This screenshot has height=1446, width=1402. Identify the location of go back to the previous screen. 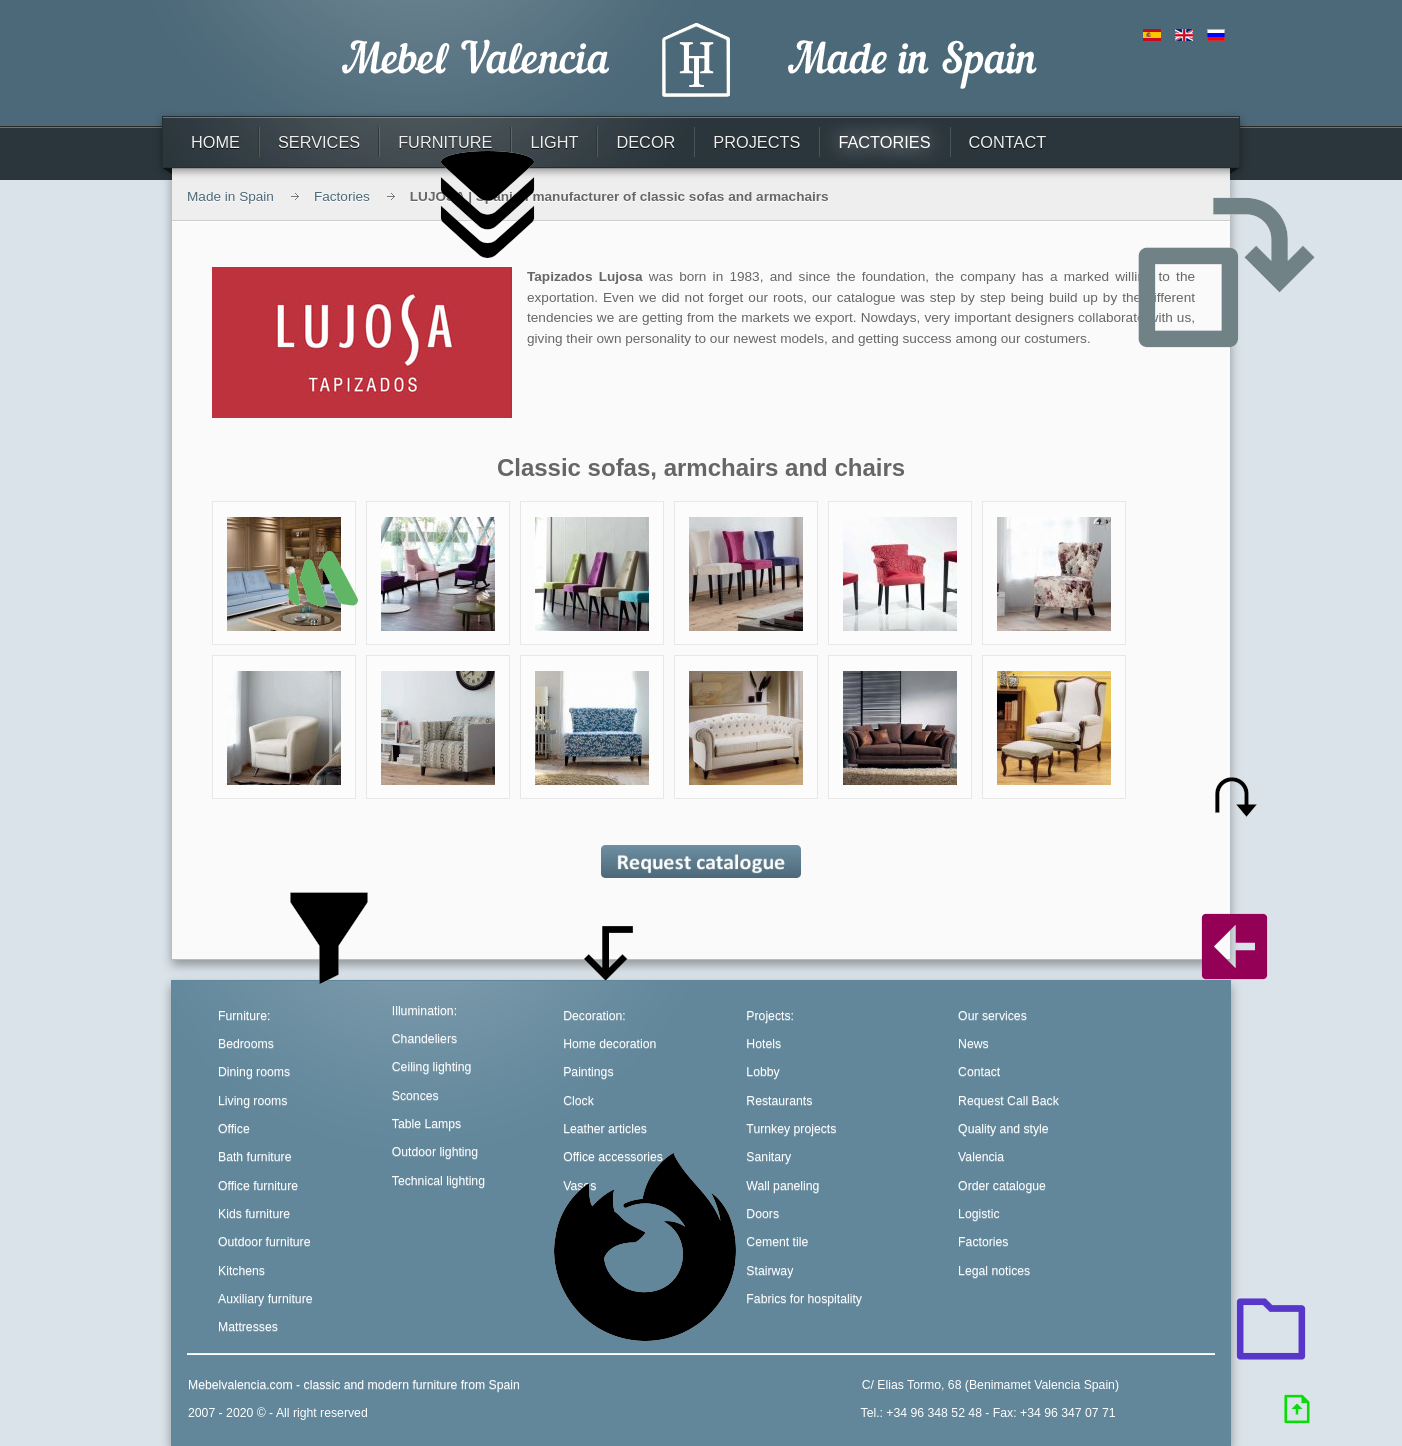
(1234, 946).